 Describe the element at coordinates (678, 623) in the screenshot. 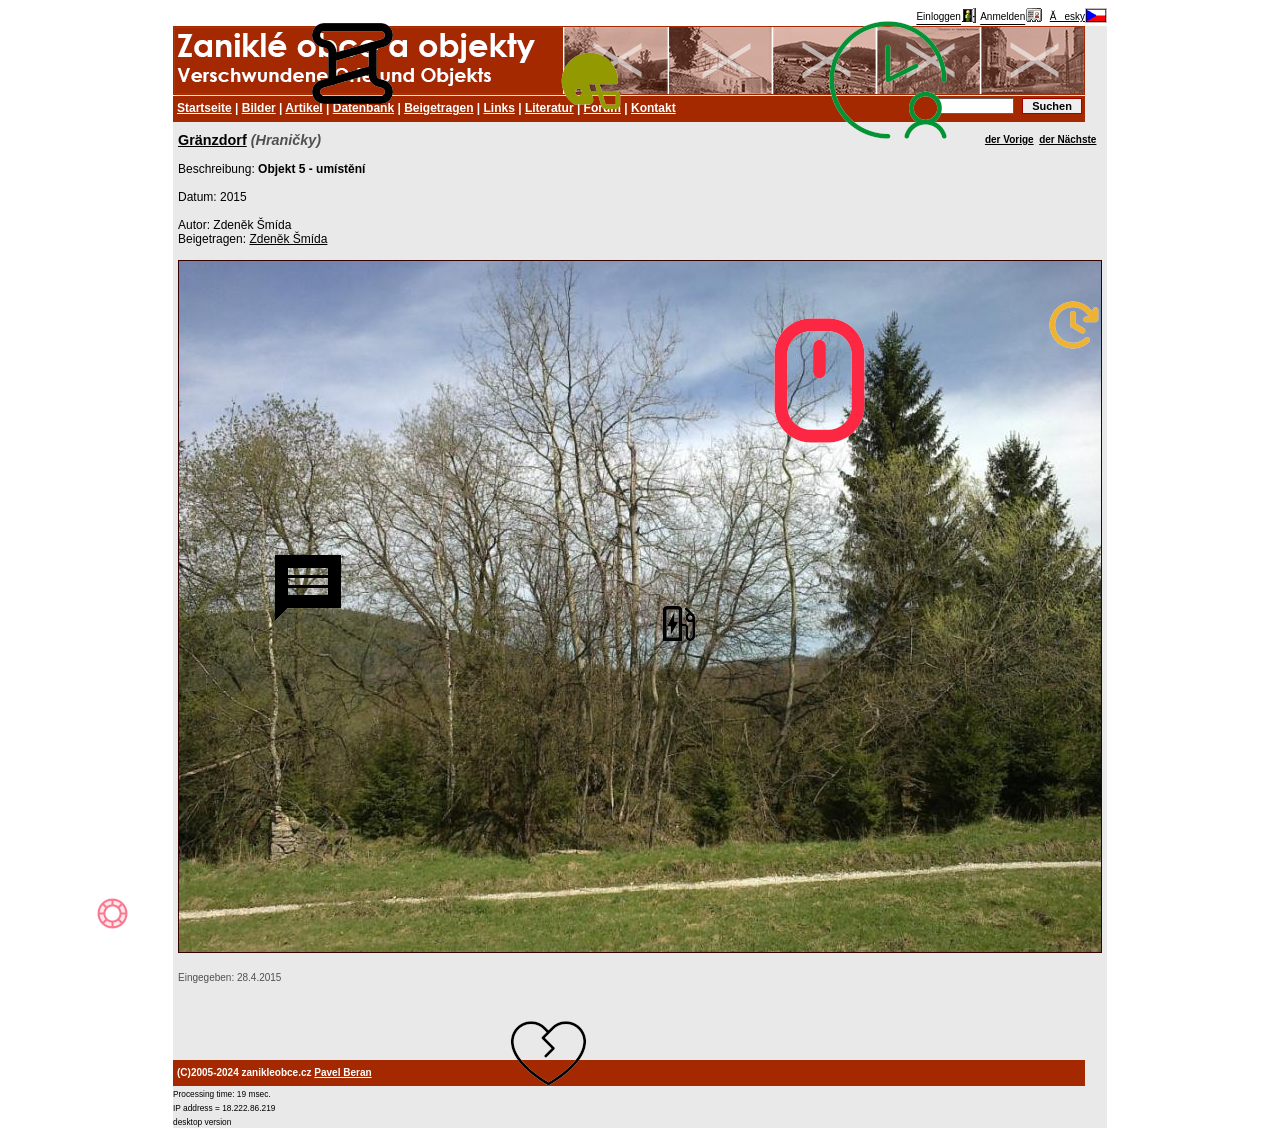

I see `find nearby electric vehicle charging stations` at that location.